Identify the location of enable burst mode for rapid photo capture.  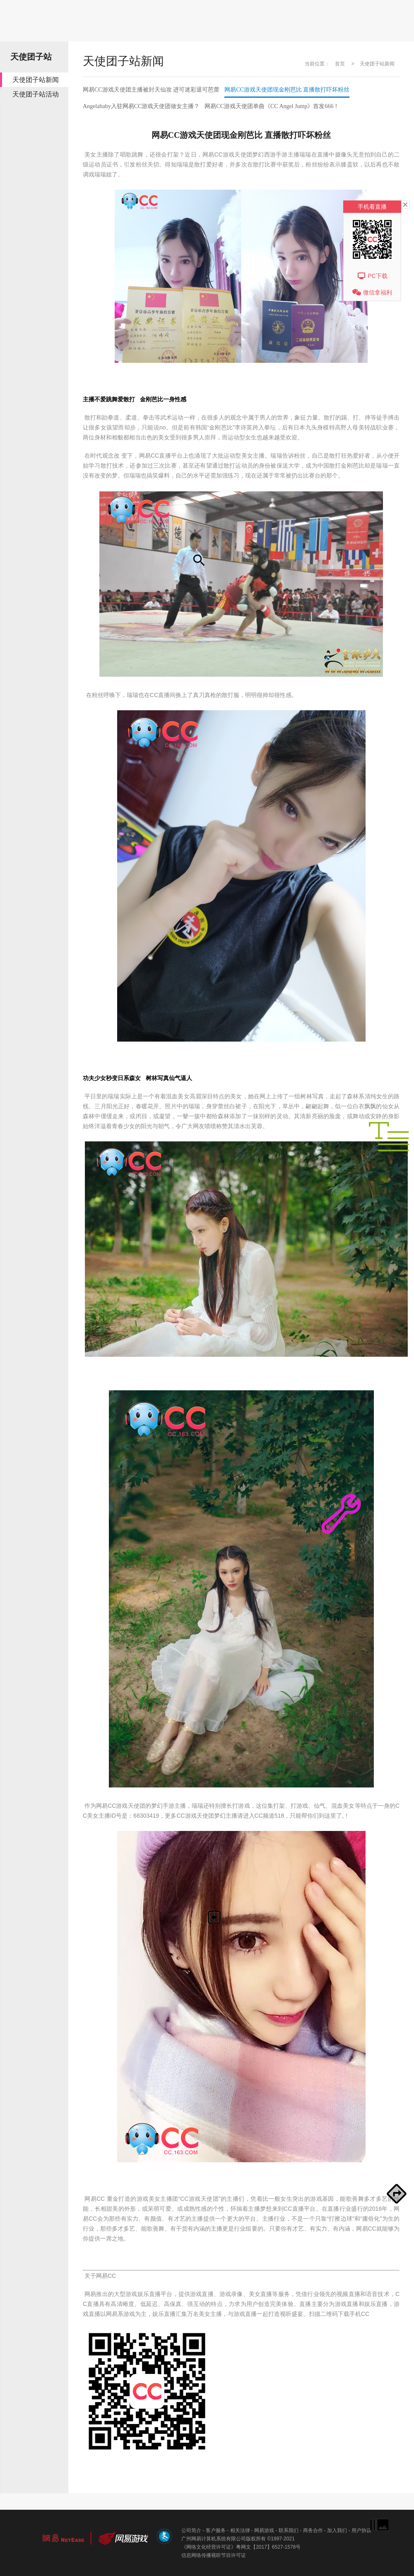
(379, 2525).